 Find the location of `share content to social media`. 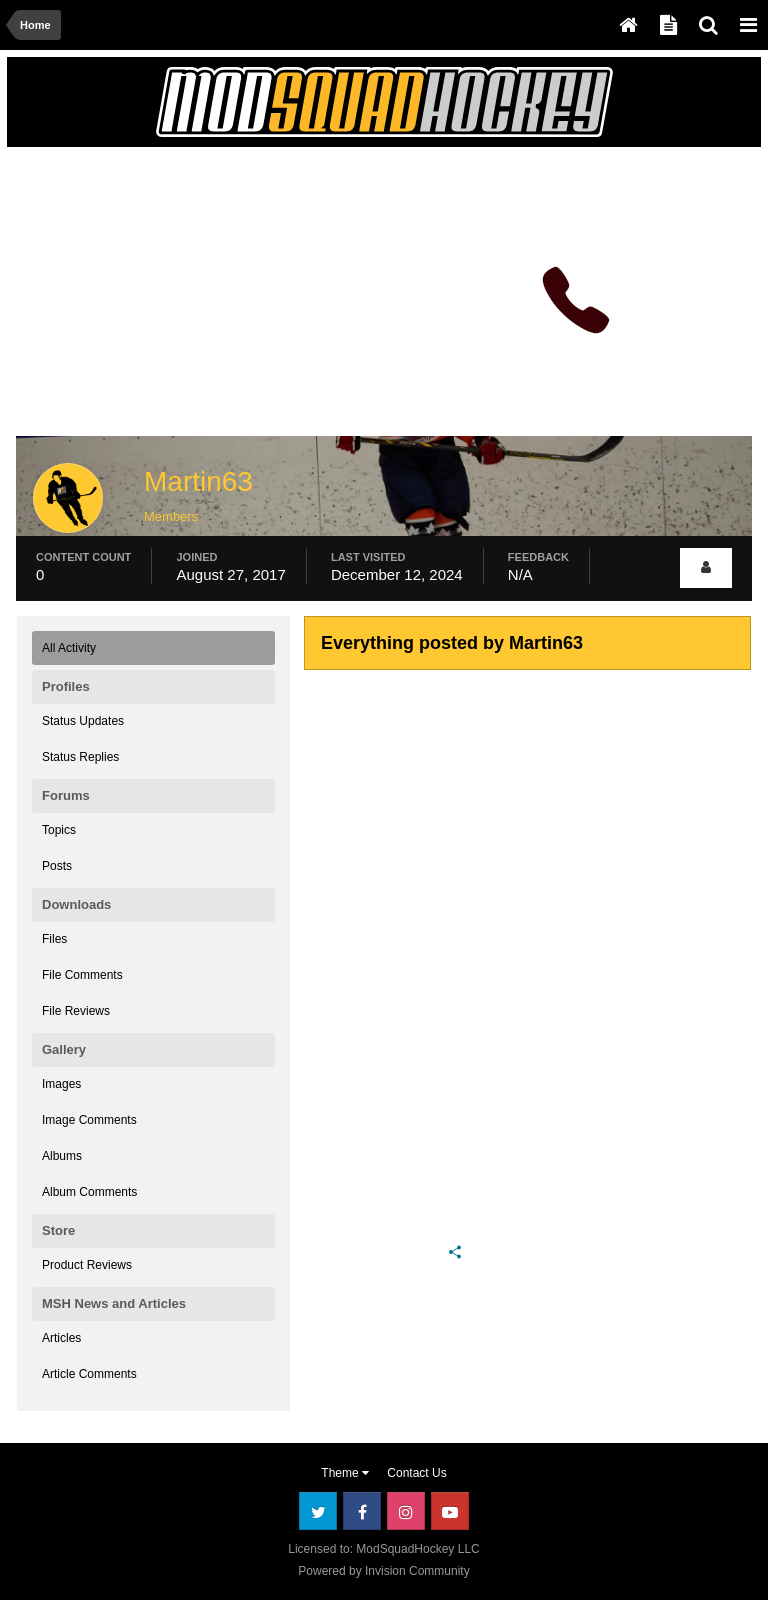

share content to social media is located at coordinates (455, 1252).